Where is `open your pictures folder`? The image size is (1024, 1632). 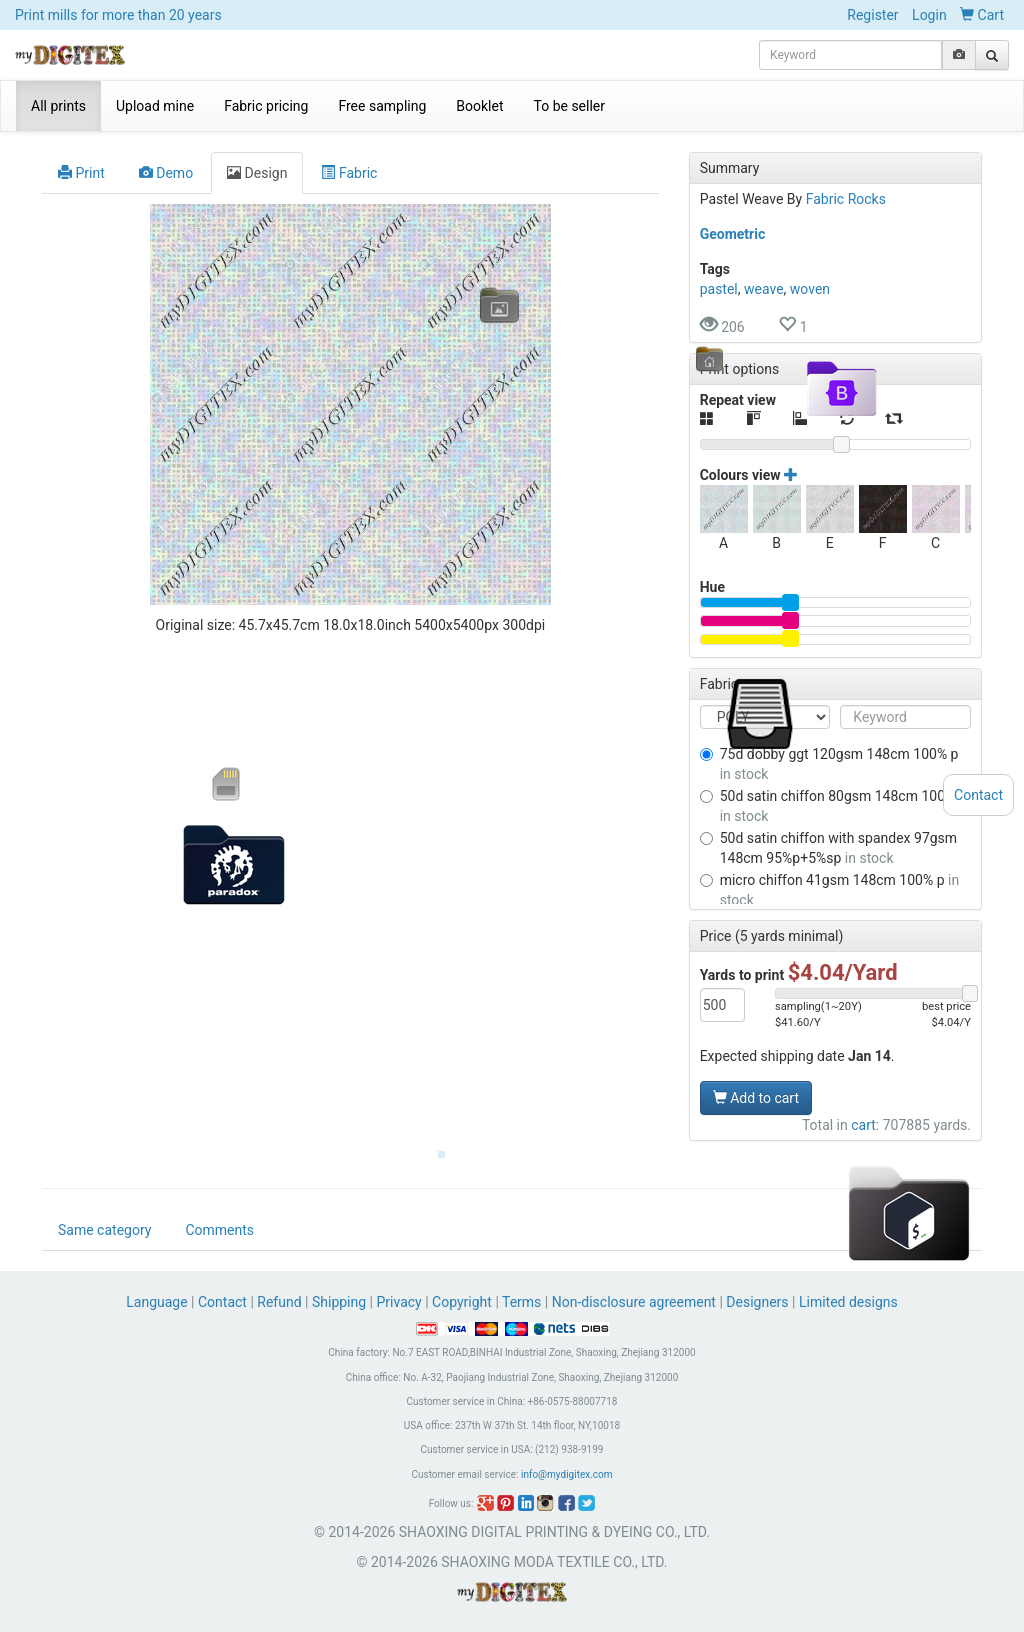
open your pictures folder is located at coordinates (499, 304).